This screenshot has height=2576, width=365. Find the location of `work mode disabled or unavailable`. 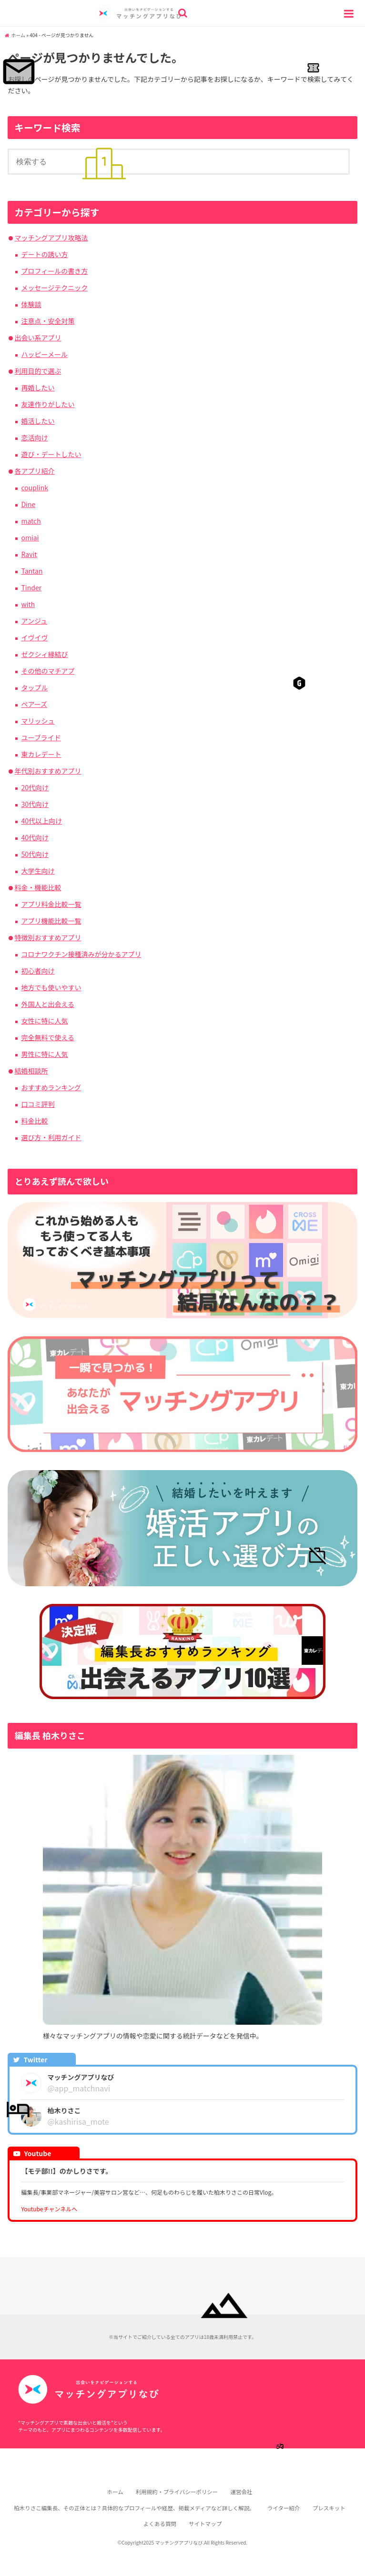

work mode disabled or unavailable is located at coordinates (317, 1555).